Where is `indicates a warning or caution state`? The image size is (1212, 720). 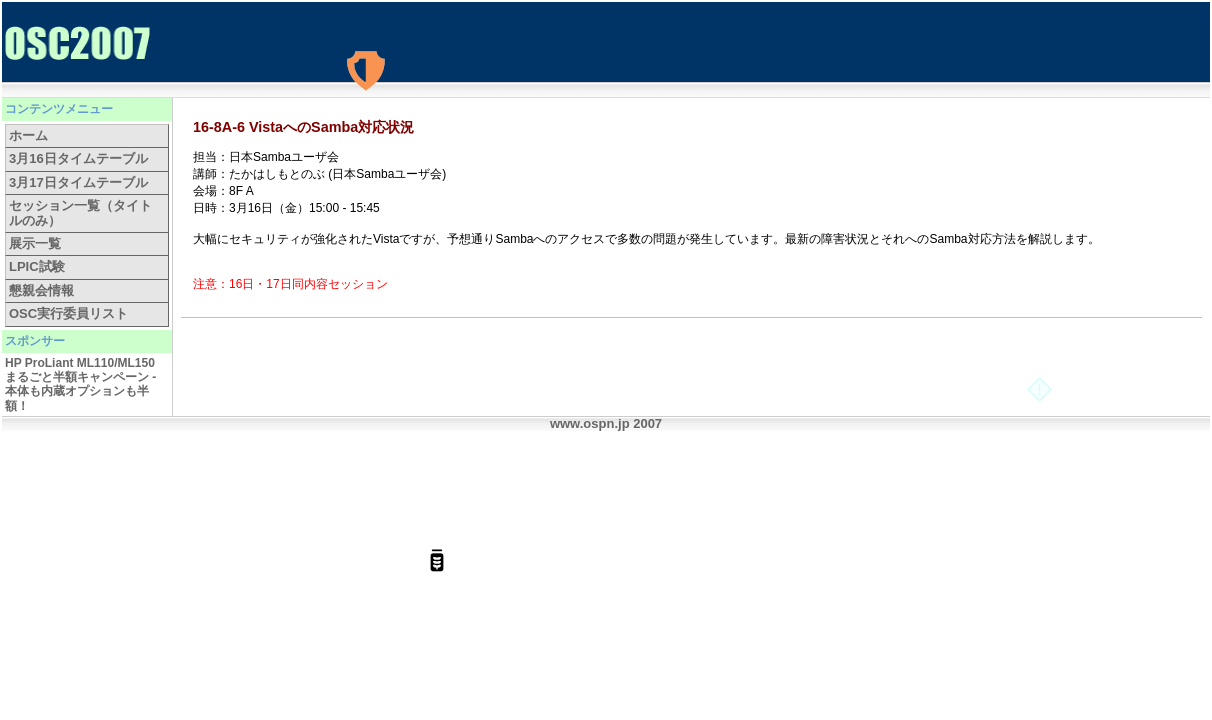 indicates a warning or caution state is located at coordinates (1039, 389).